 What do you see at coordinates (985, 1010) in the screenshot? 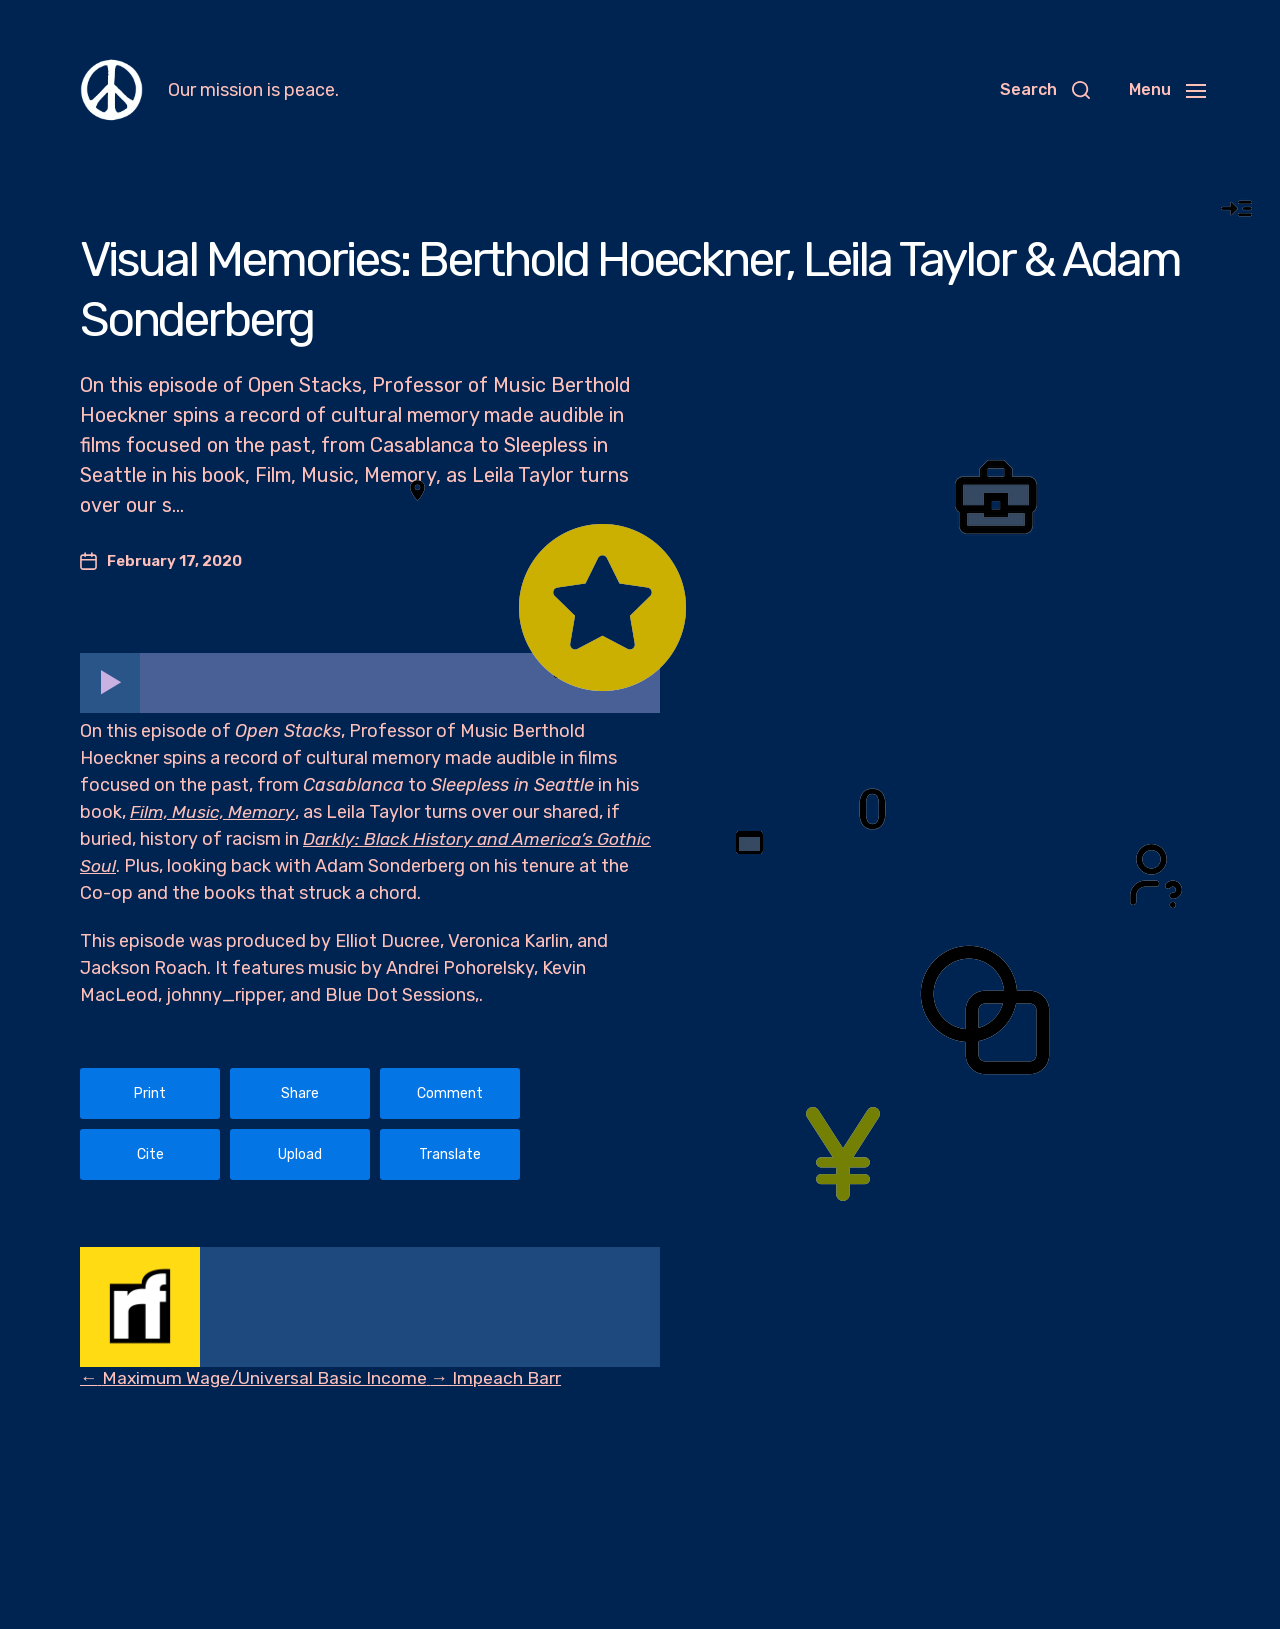
I see `toggle between circular and square shape options` at bounding box center [985, 1010].